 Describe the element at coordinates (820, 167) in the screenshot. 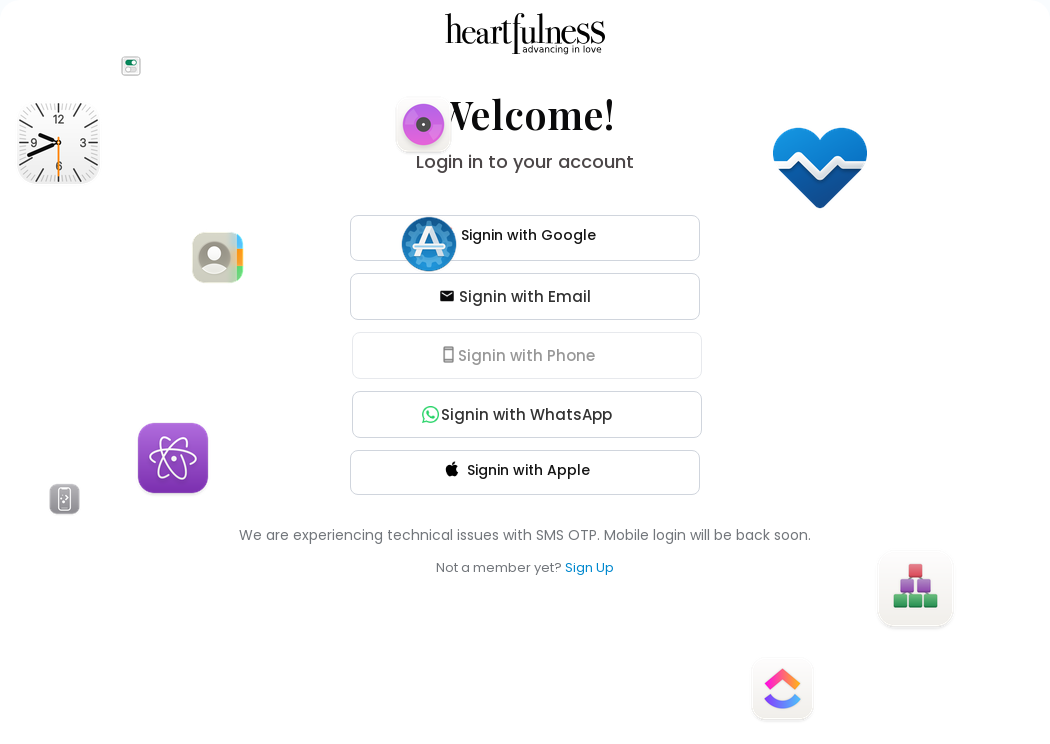

I see `open the health app` at that location.